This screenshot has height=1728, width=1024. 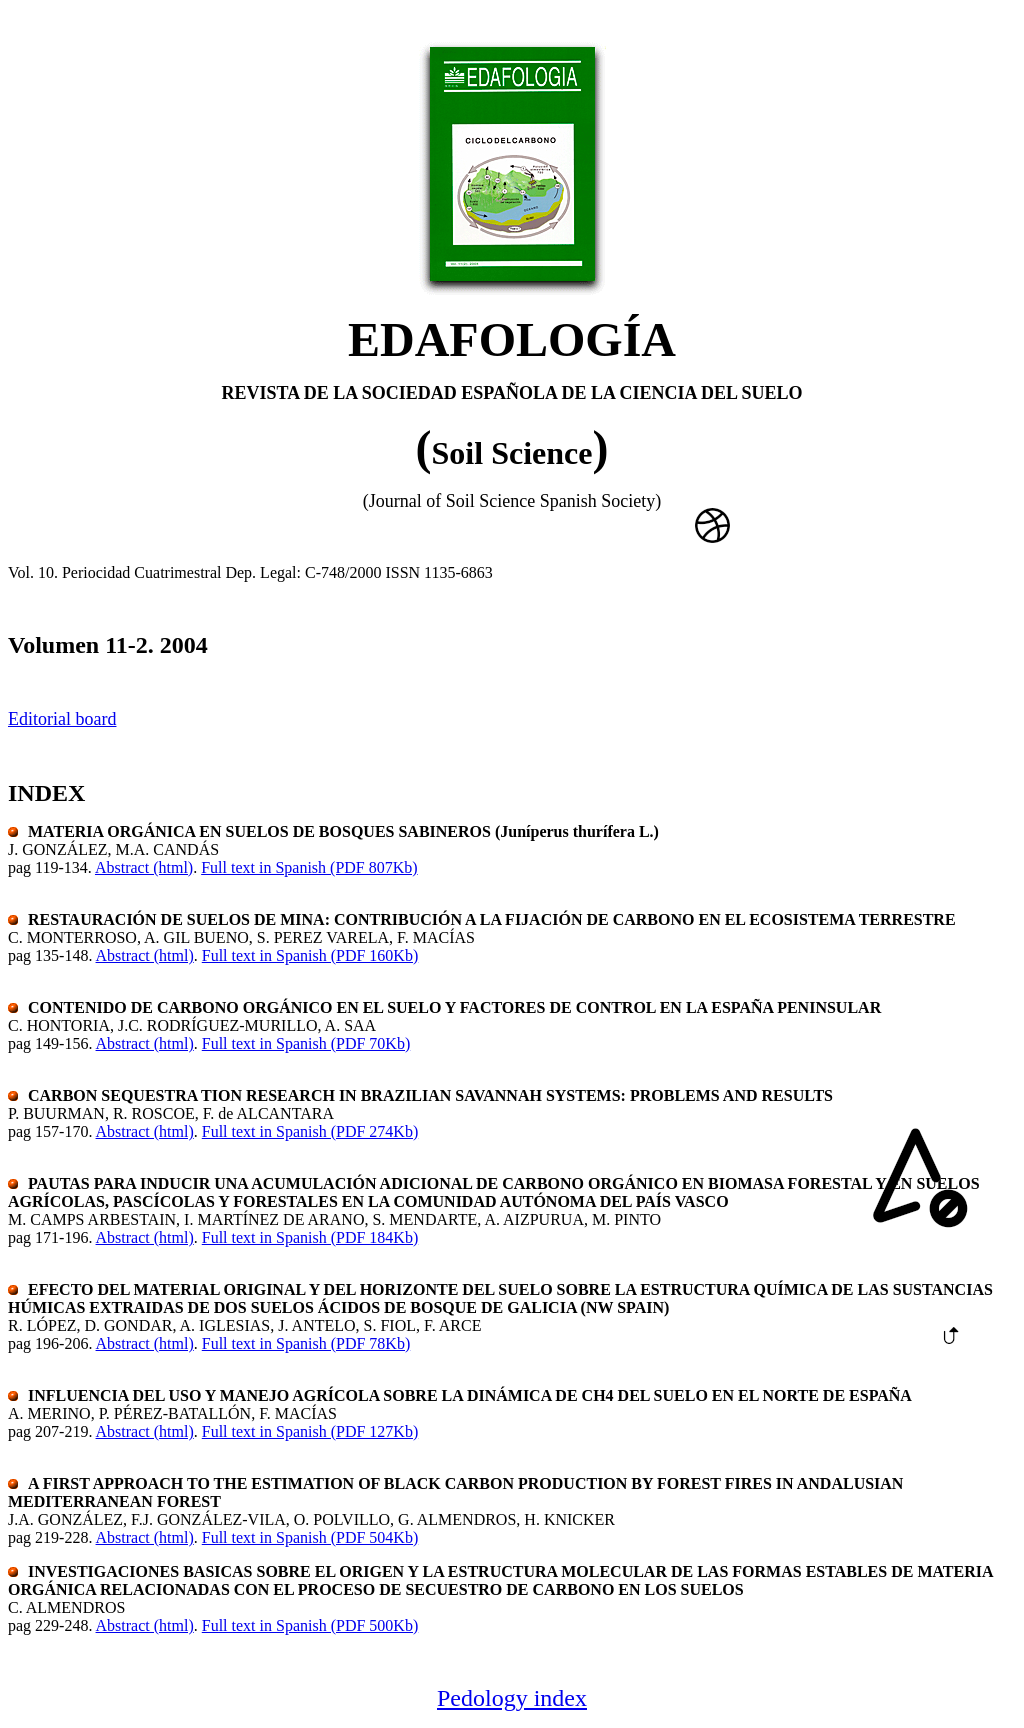 I want to click on cancel current navigation route, so click(x=915, y=1175).